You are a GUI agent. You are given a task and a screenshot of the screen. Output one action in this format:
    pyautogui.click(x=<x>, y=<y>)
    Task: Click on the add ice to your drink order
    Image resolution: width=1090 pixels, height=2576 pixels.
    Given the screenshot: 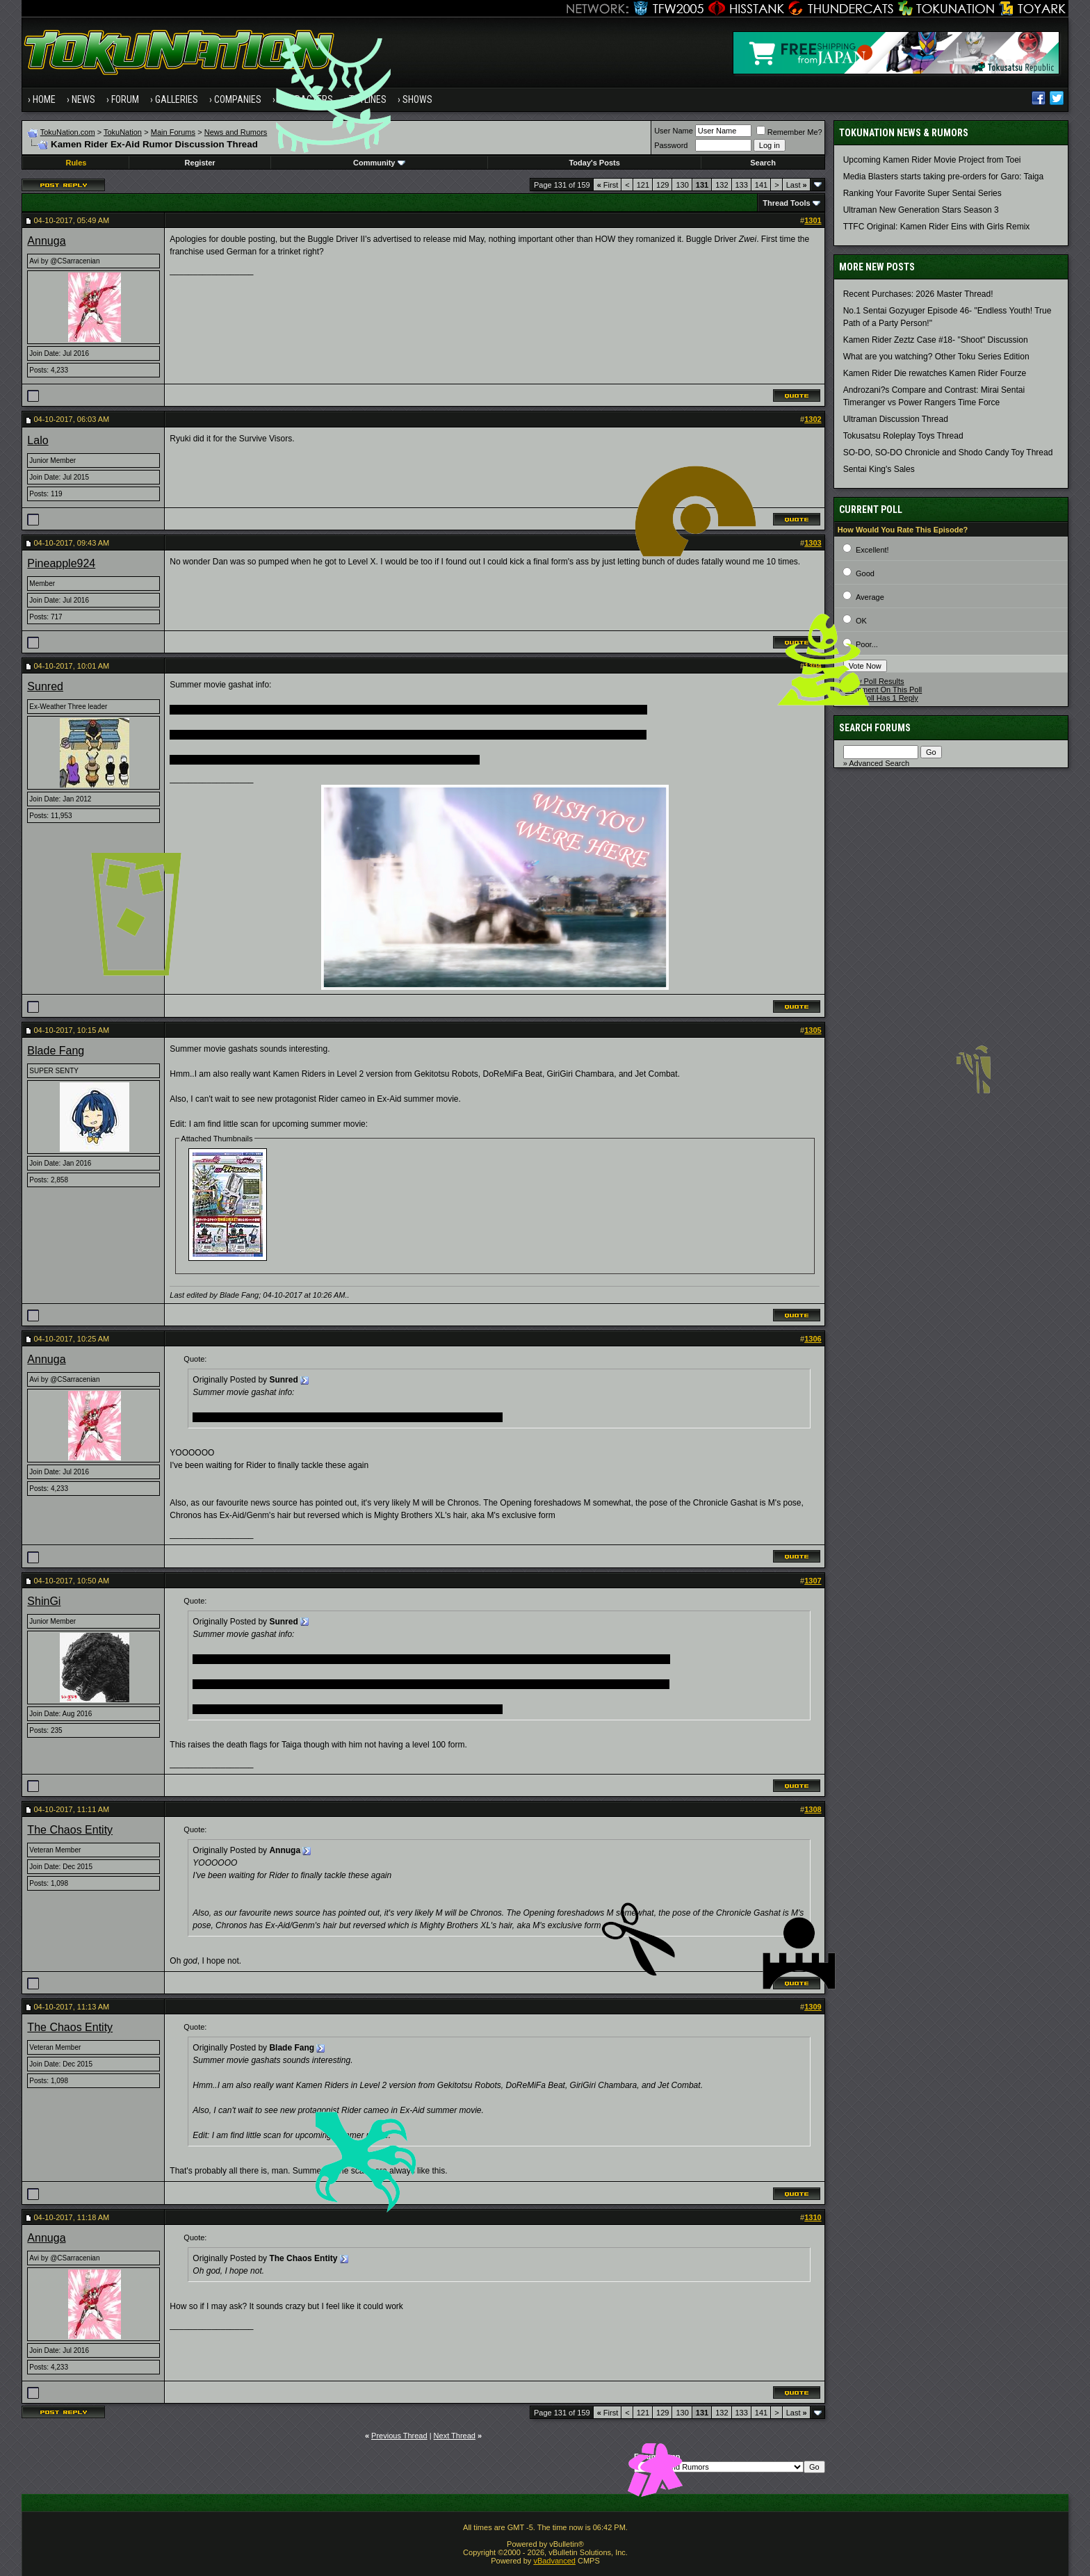 What is the action you would take?
    pyautogui.click(x=136, y=911)
    